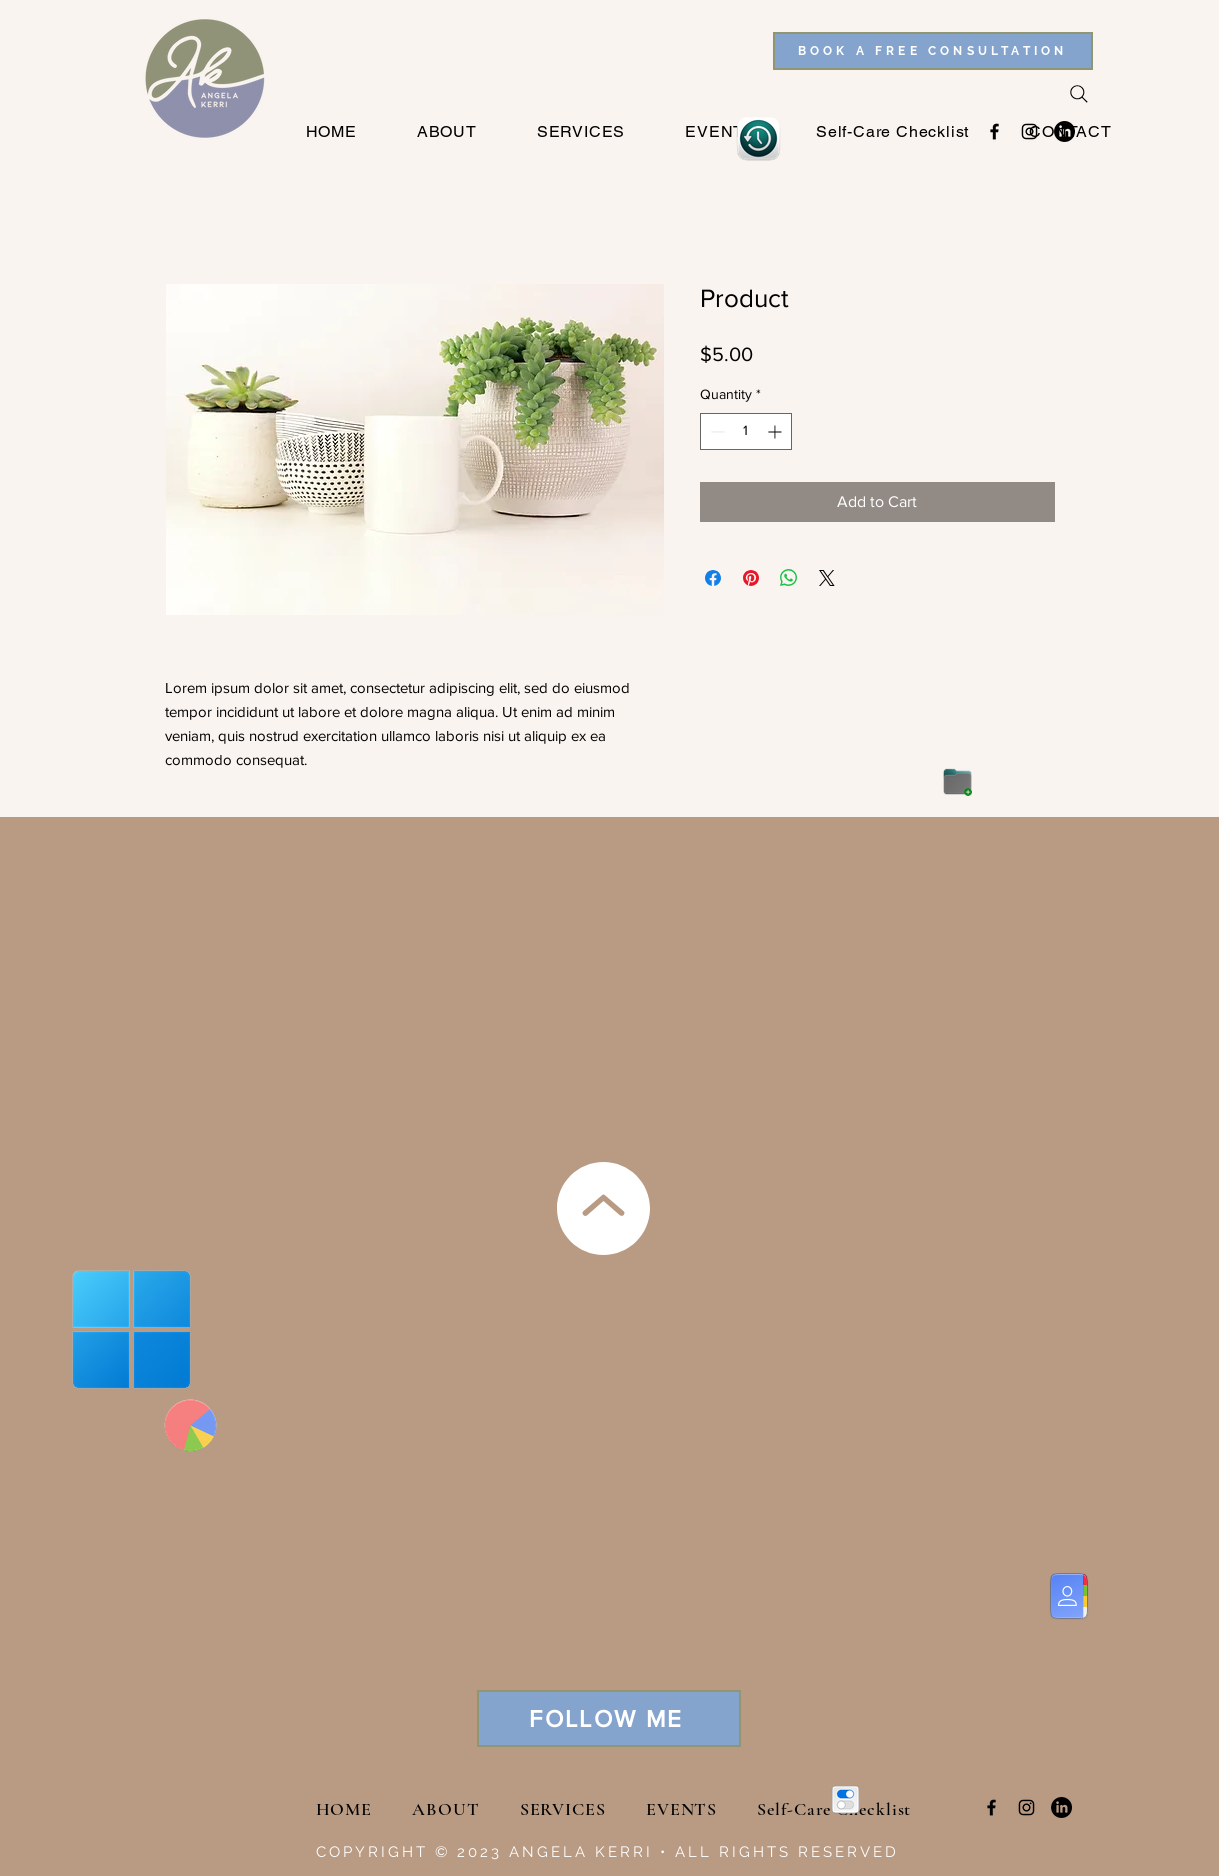  What do you see at coordinates (845, 1799) in the screenshot?
I see `open system settings or preferences` at bounding box center [845, 1799].